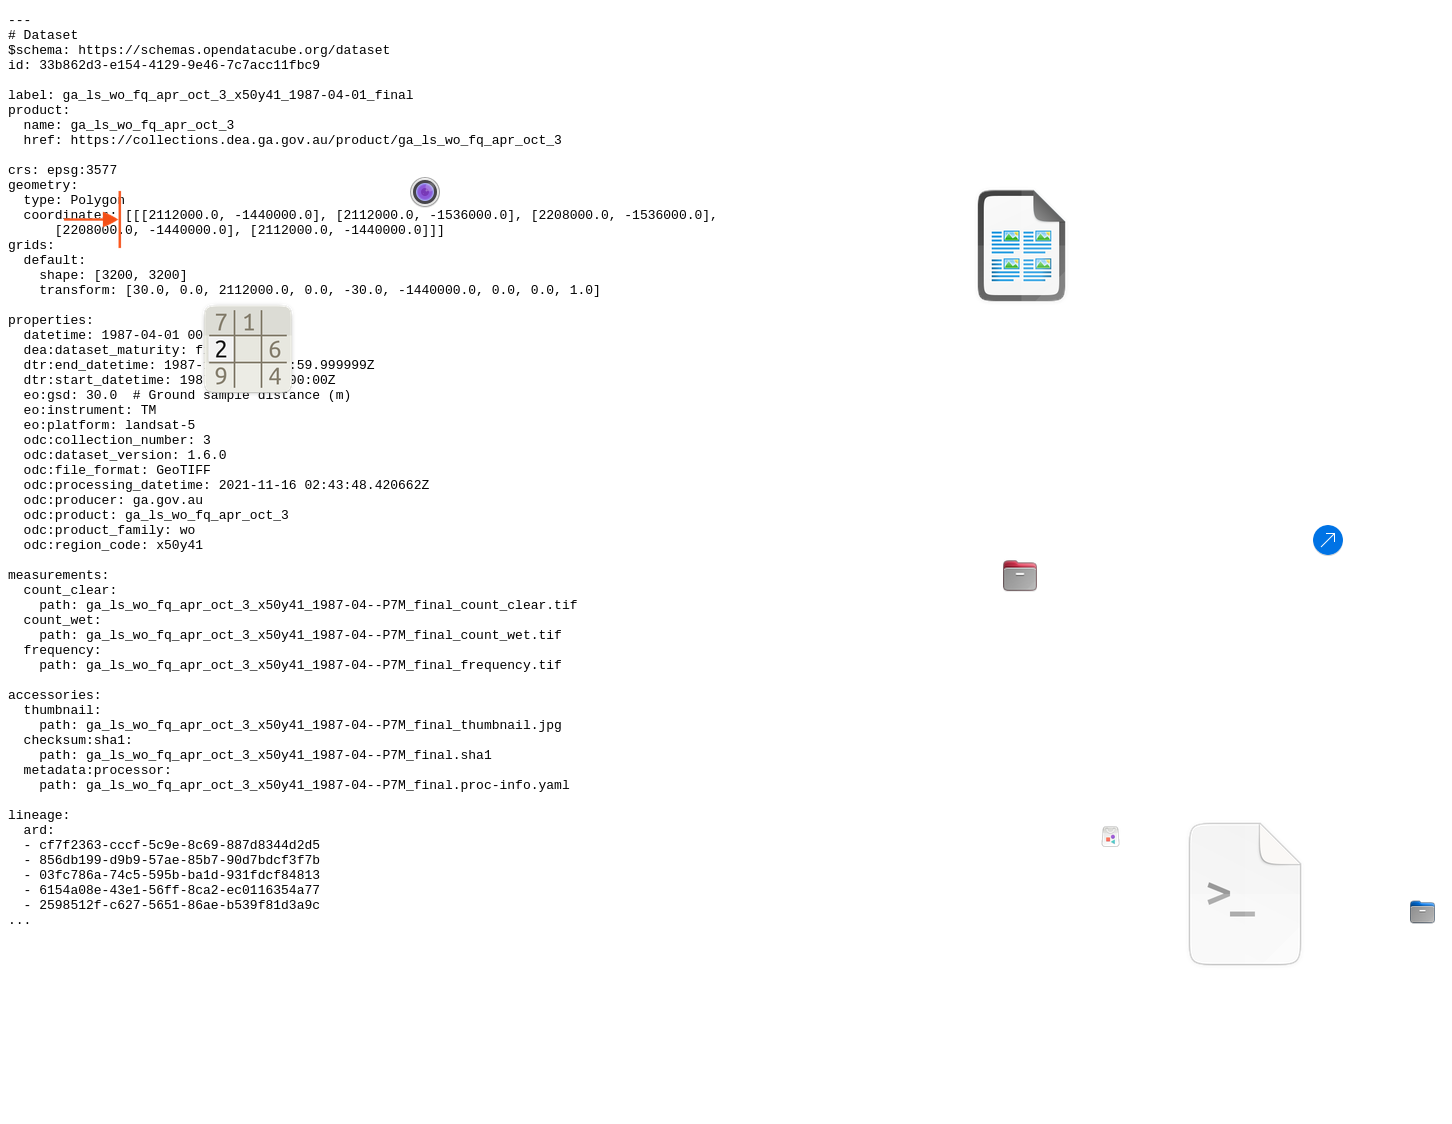 This screenshot has height=1124, width=1452. I want to click on indicates a symbolic link or shortcut to another file, so click(1328, 540).